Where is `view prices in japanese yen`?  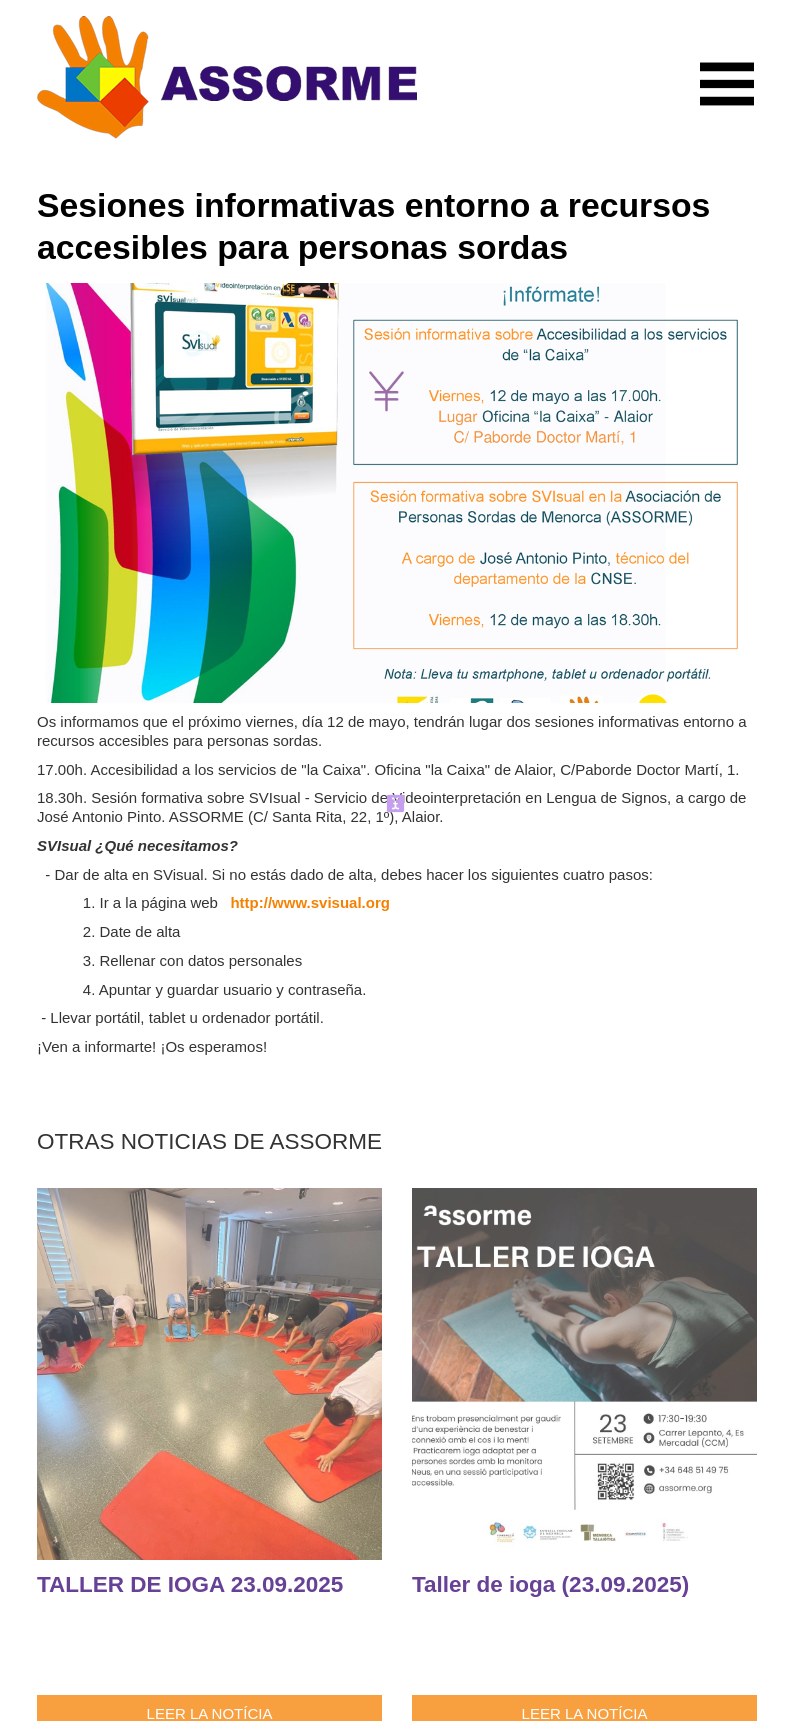 view prices in japanese yen is located at coordinates (386, 390).